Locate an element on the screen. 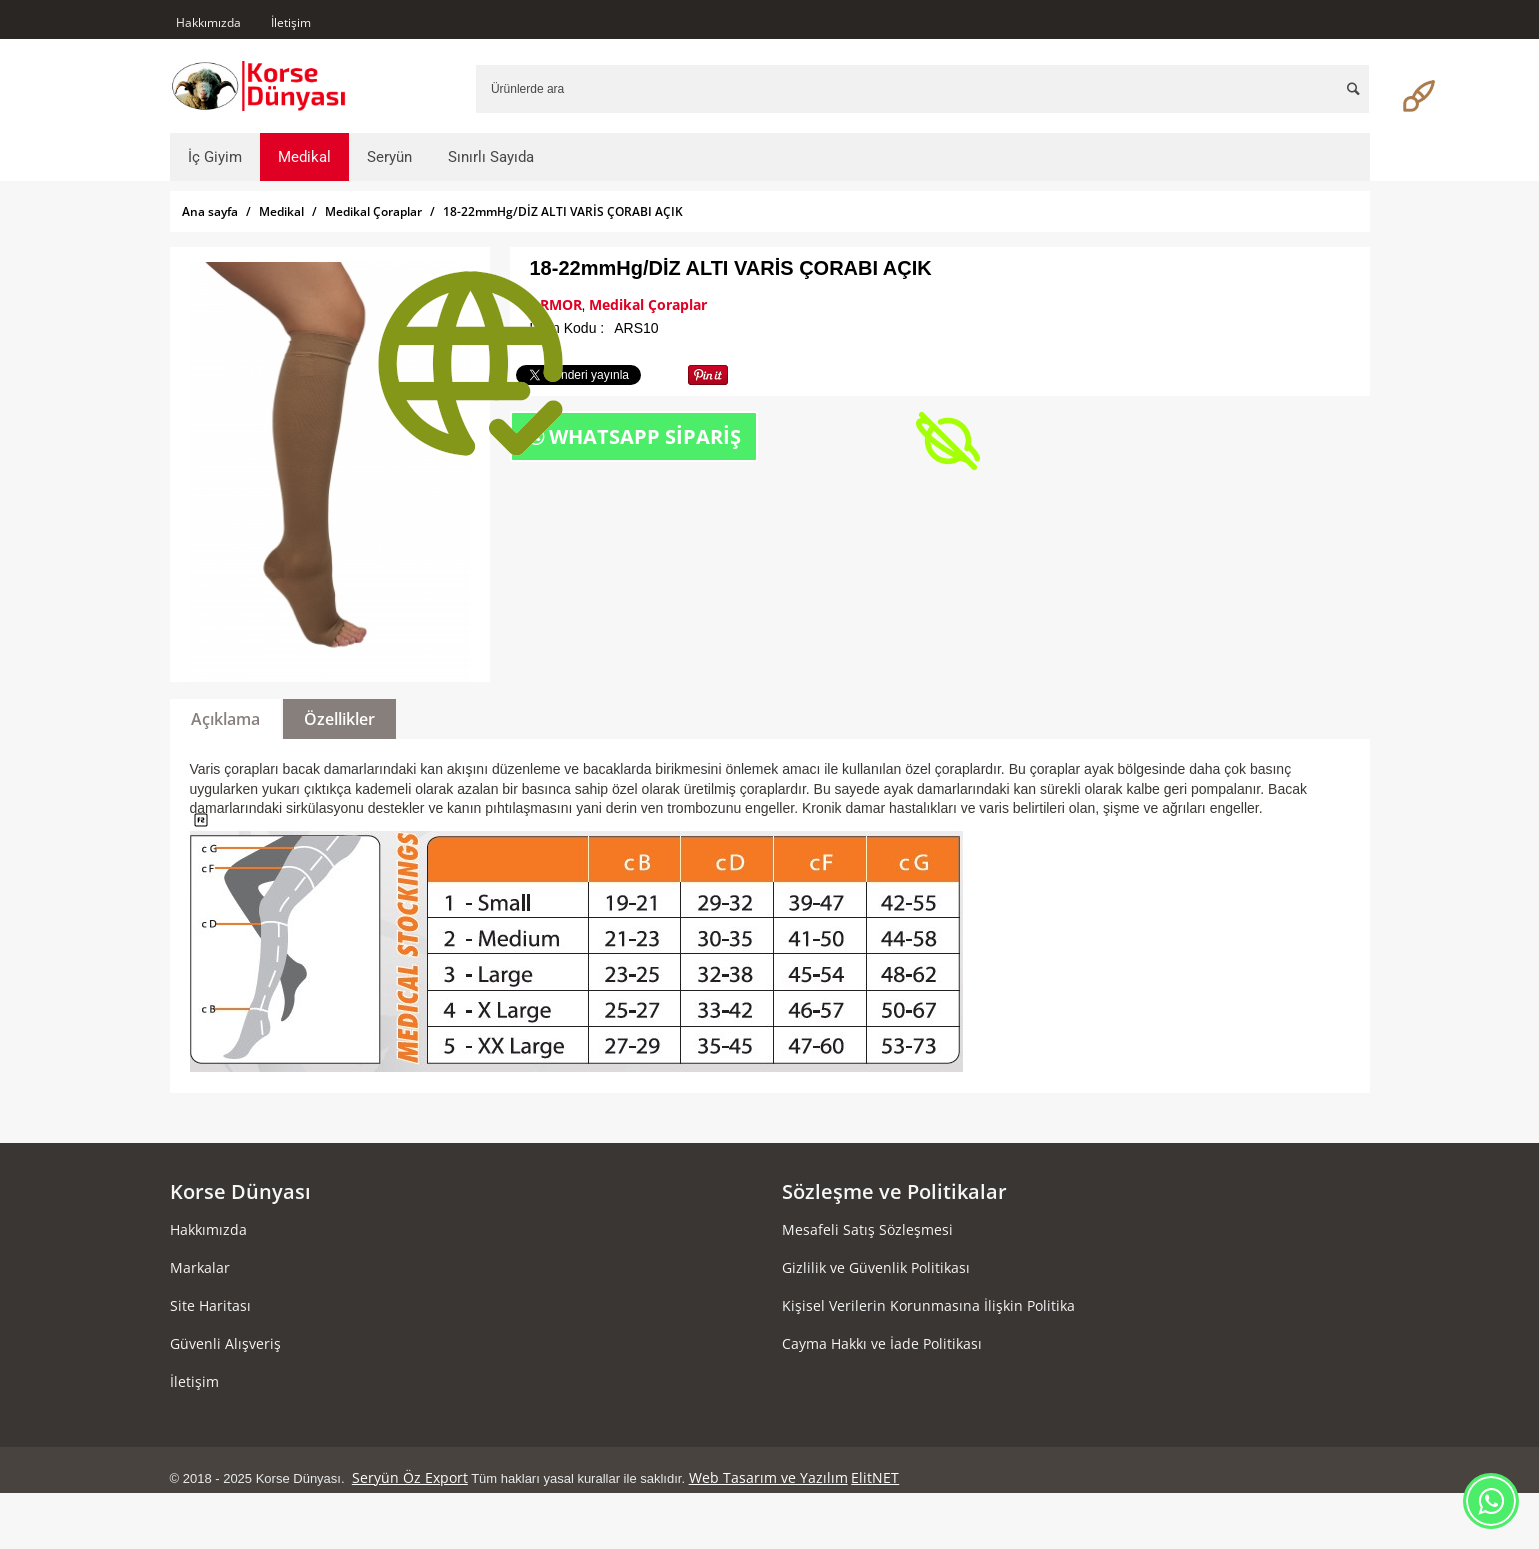 The image size is (1539, 1549). disable global or worldwide access is located at coordinates (948, 441).